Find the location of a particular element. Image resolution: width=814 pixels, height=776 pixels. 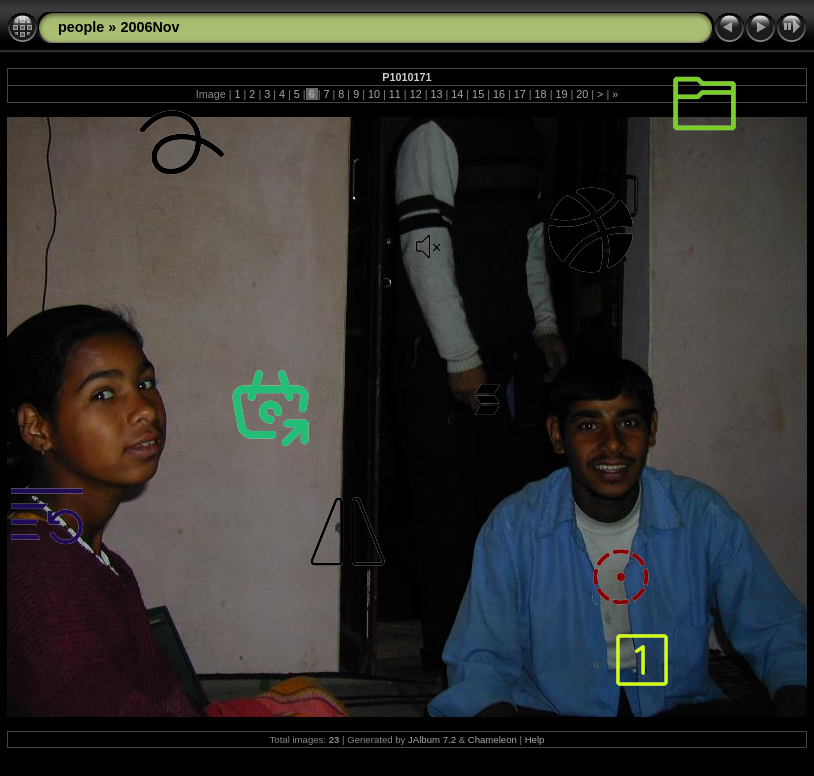

flip image horizontally is located at coordinates (347, 534).